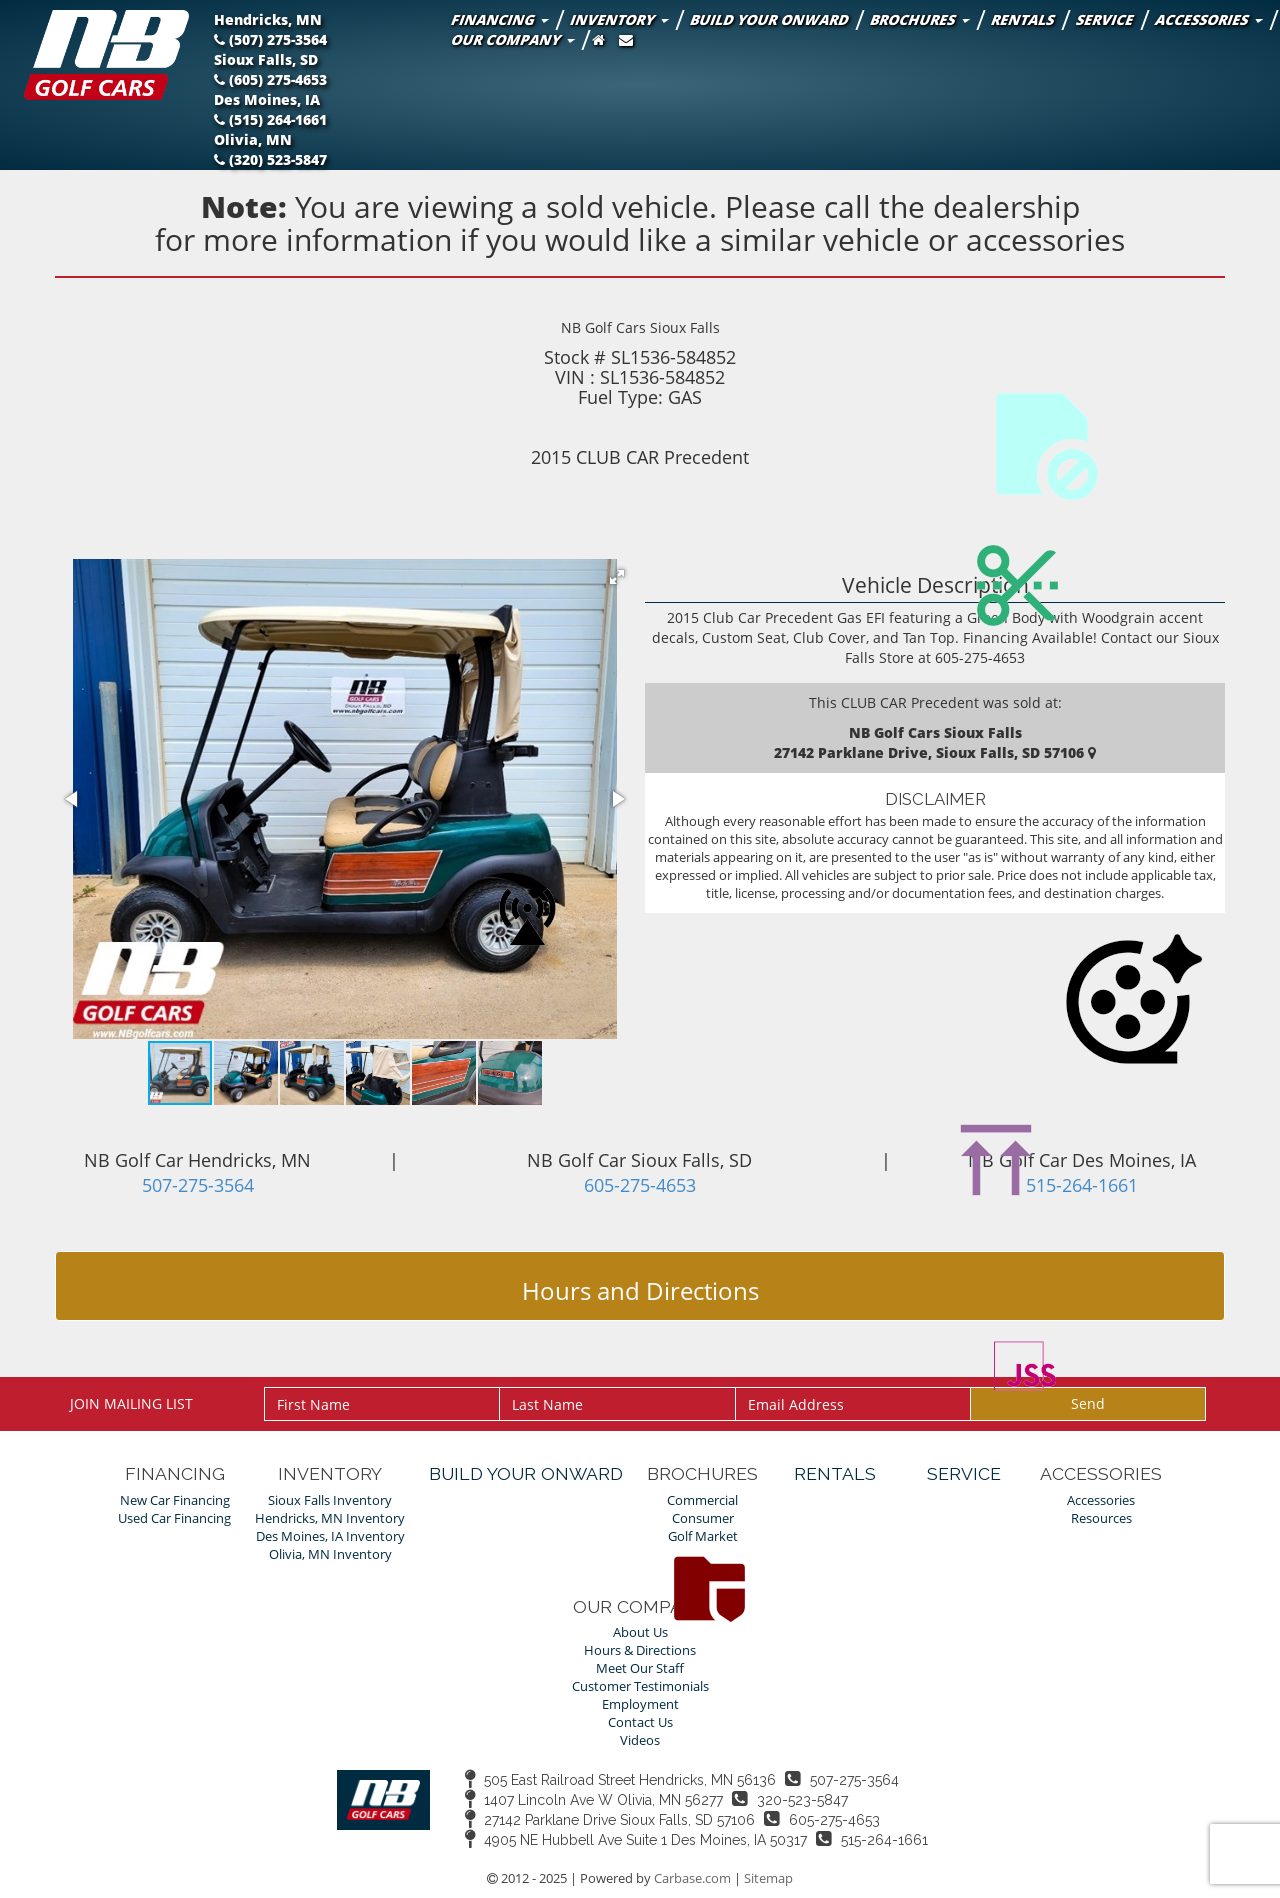 The width and height of the screenshot is (1280, 1898). What do you see at coordinates (1128, 1002) in the screenshot?
I see `access AI-powered video editing tools` at bounding box center [1128, 1002].